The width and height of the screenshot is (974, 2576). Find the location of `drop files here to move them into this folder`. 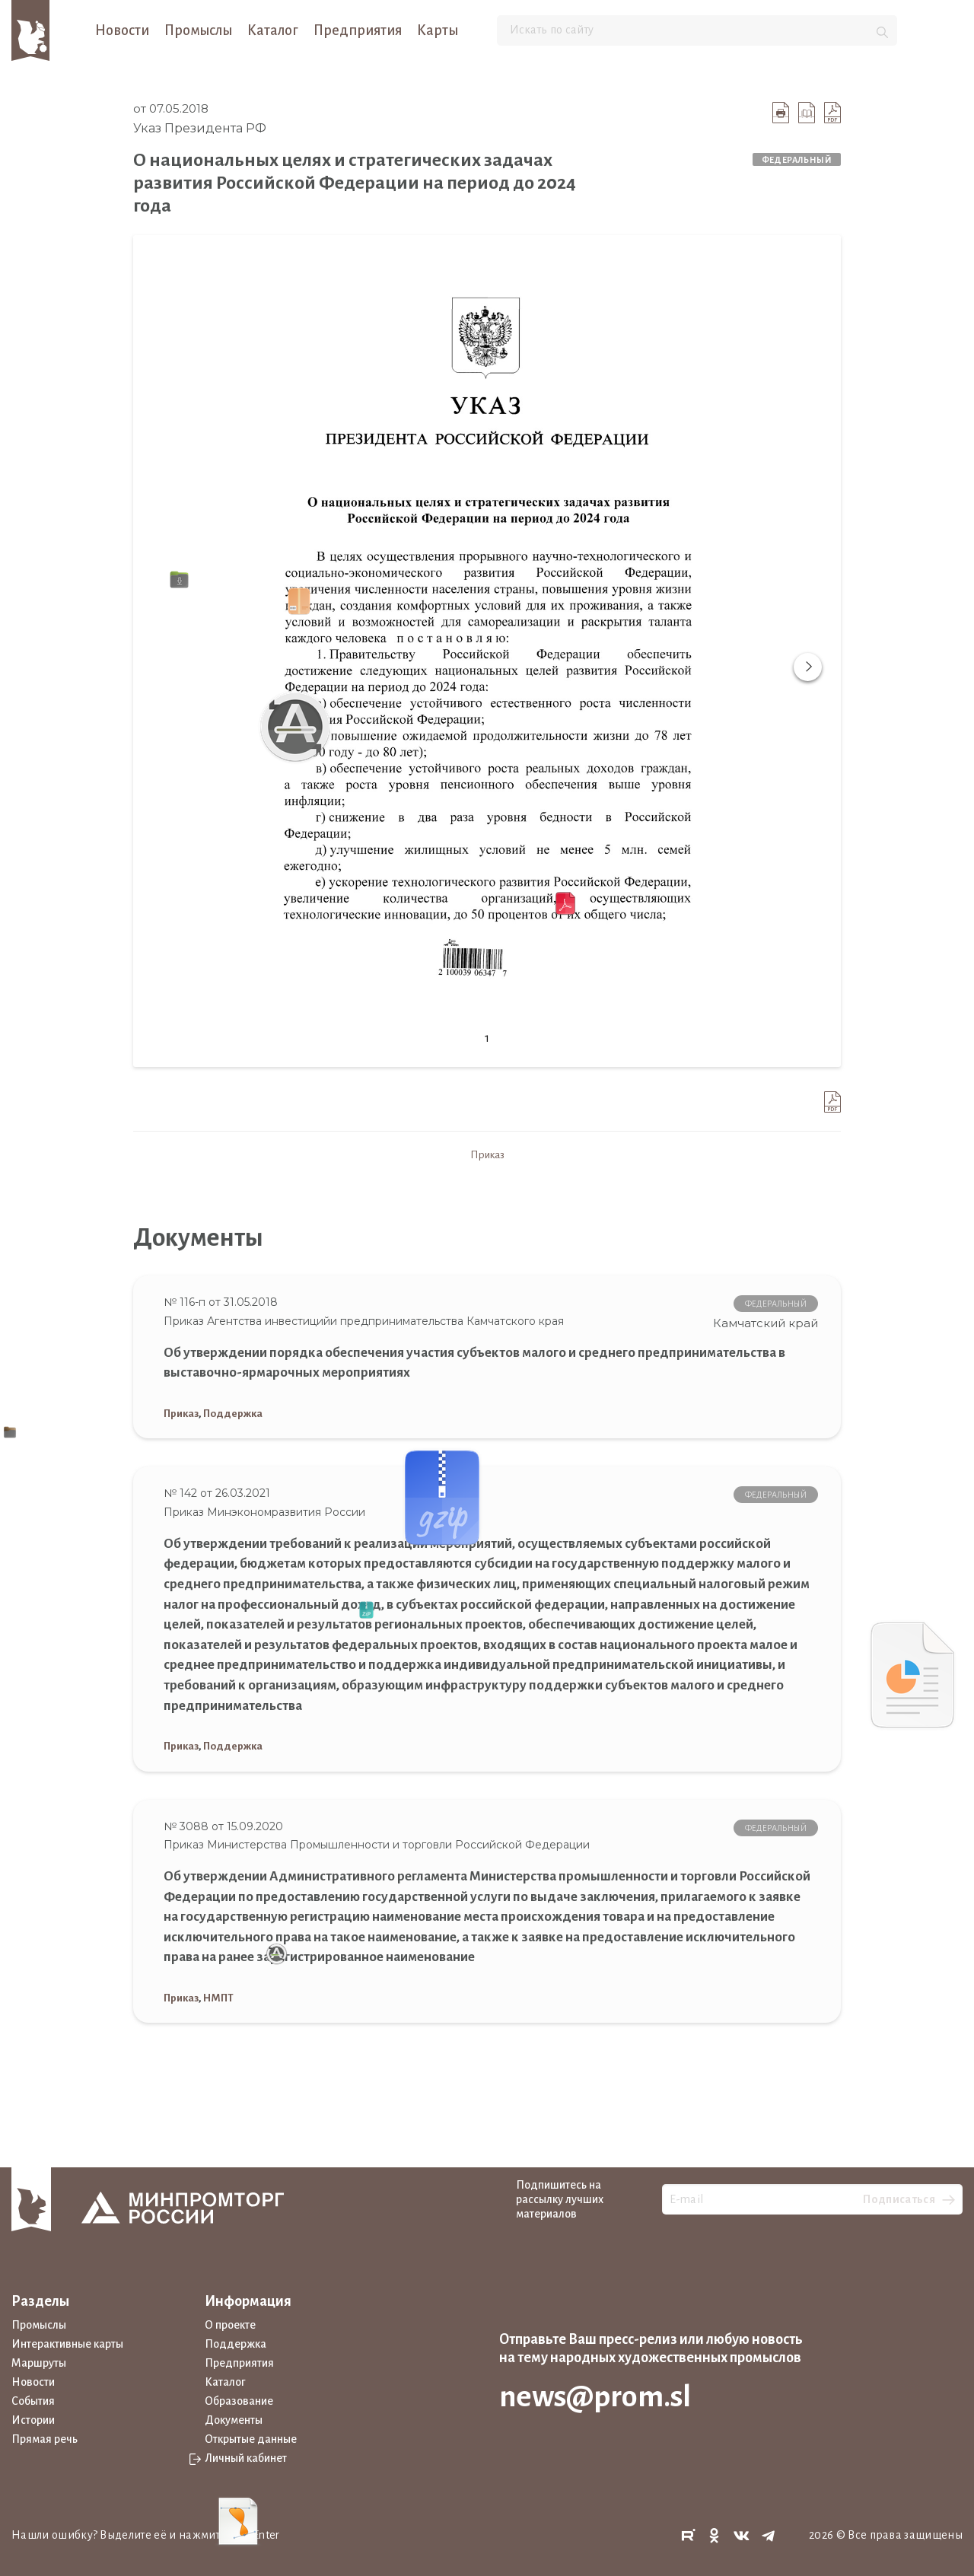

drop files here to move them into this folder is located at coordinates (10, 1432).